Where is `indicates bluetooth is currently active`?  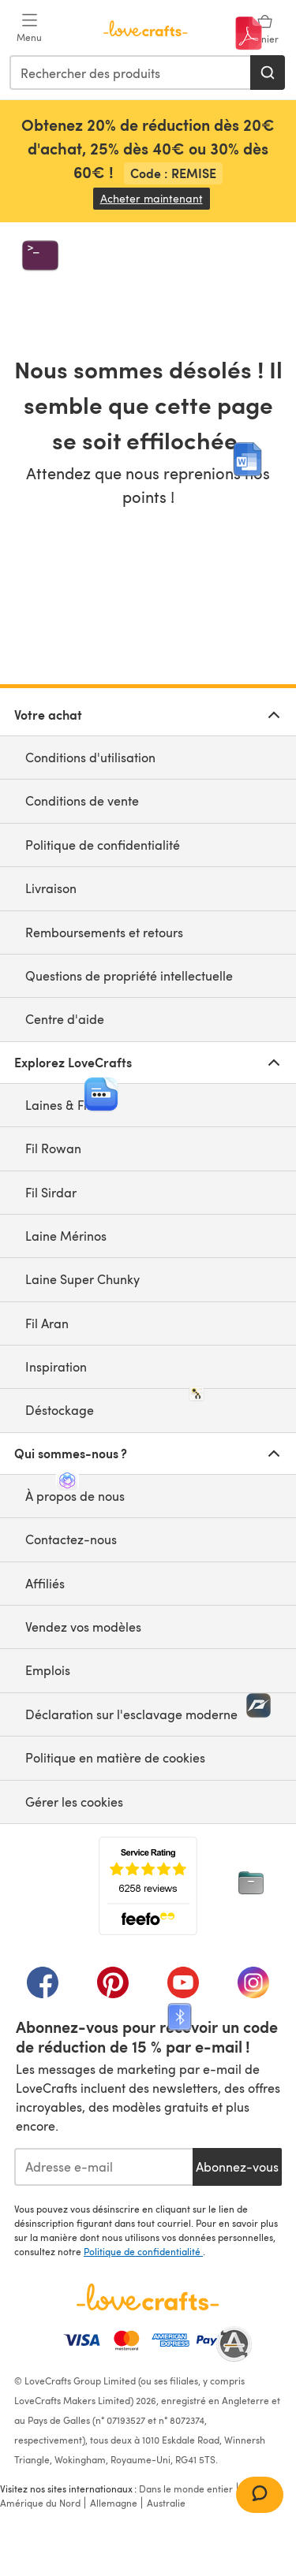 indicates bluetooth is currently active is located at coordinates (179, 2016).